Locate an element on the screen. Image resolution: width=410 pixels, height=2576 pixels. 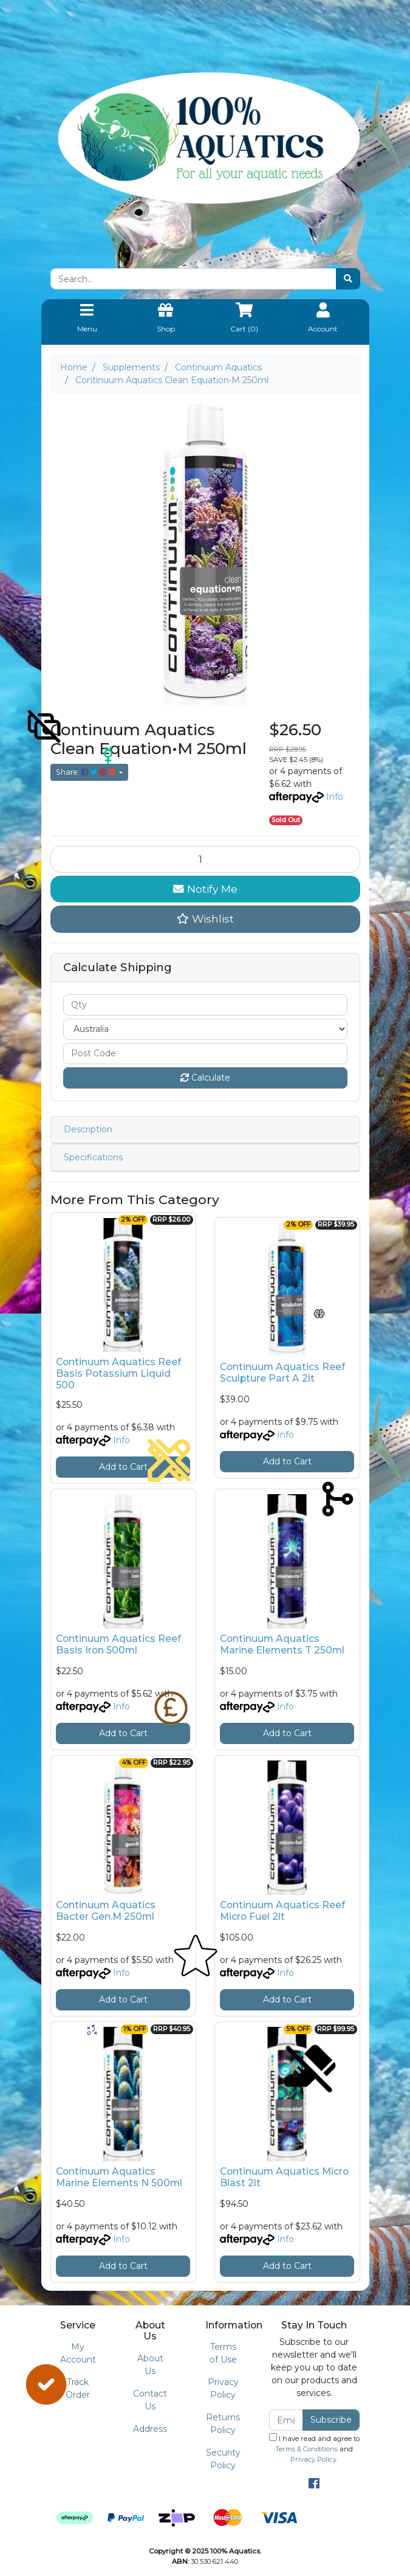
indicates area where stepping is prohibited is located at coordinates (310, 2067).